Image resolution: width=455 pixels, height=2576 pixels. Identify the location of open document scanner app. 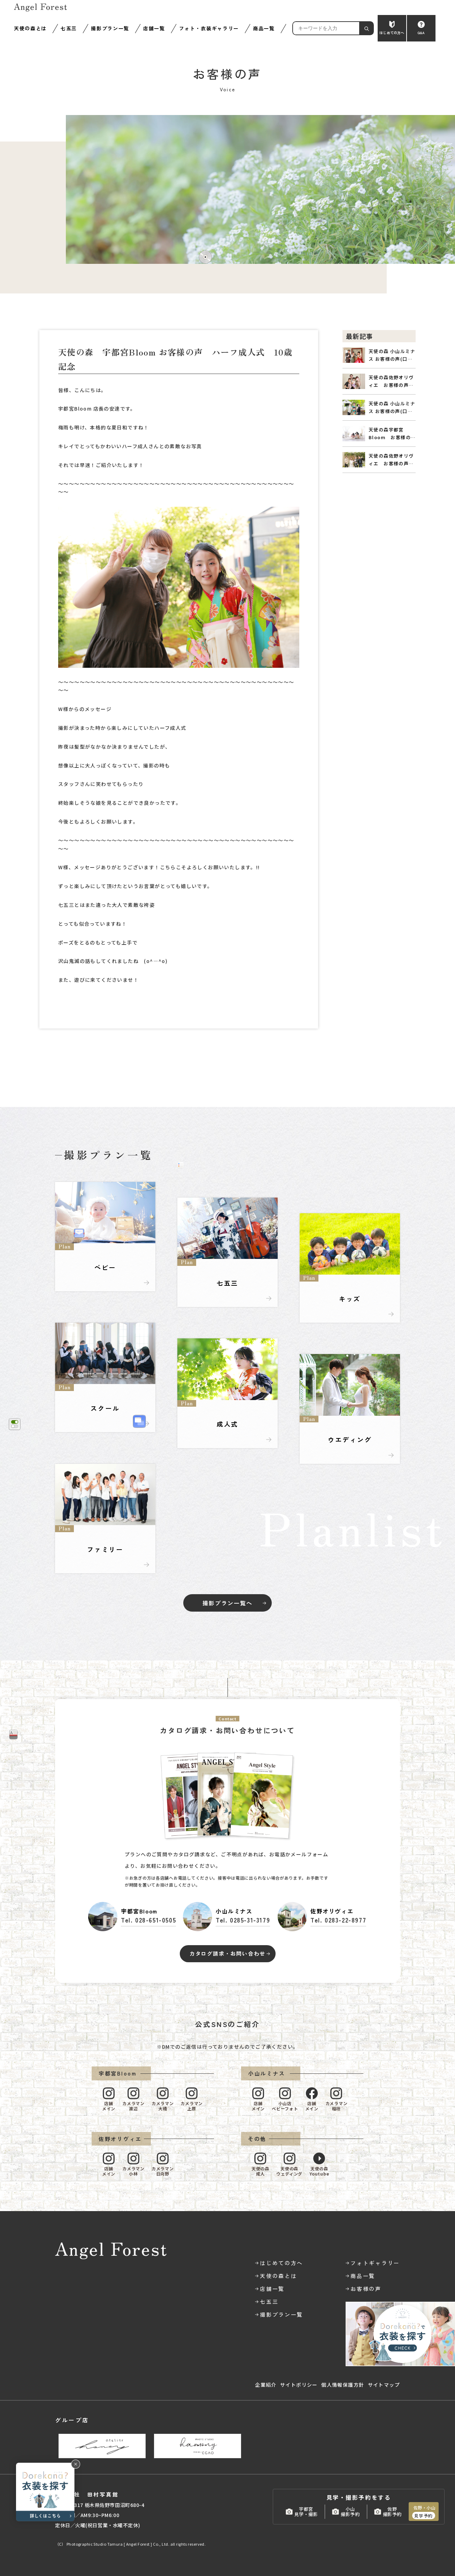
(13, 1734).